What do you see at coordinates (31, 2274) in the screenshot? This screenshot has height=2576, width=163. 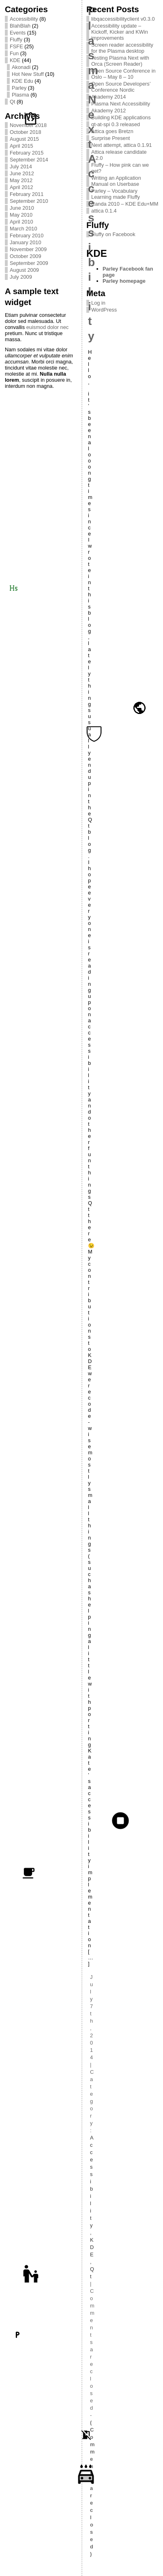 I see `parental supervision required` at bounding box center [31, 2274].